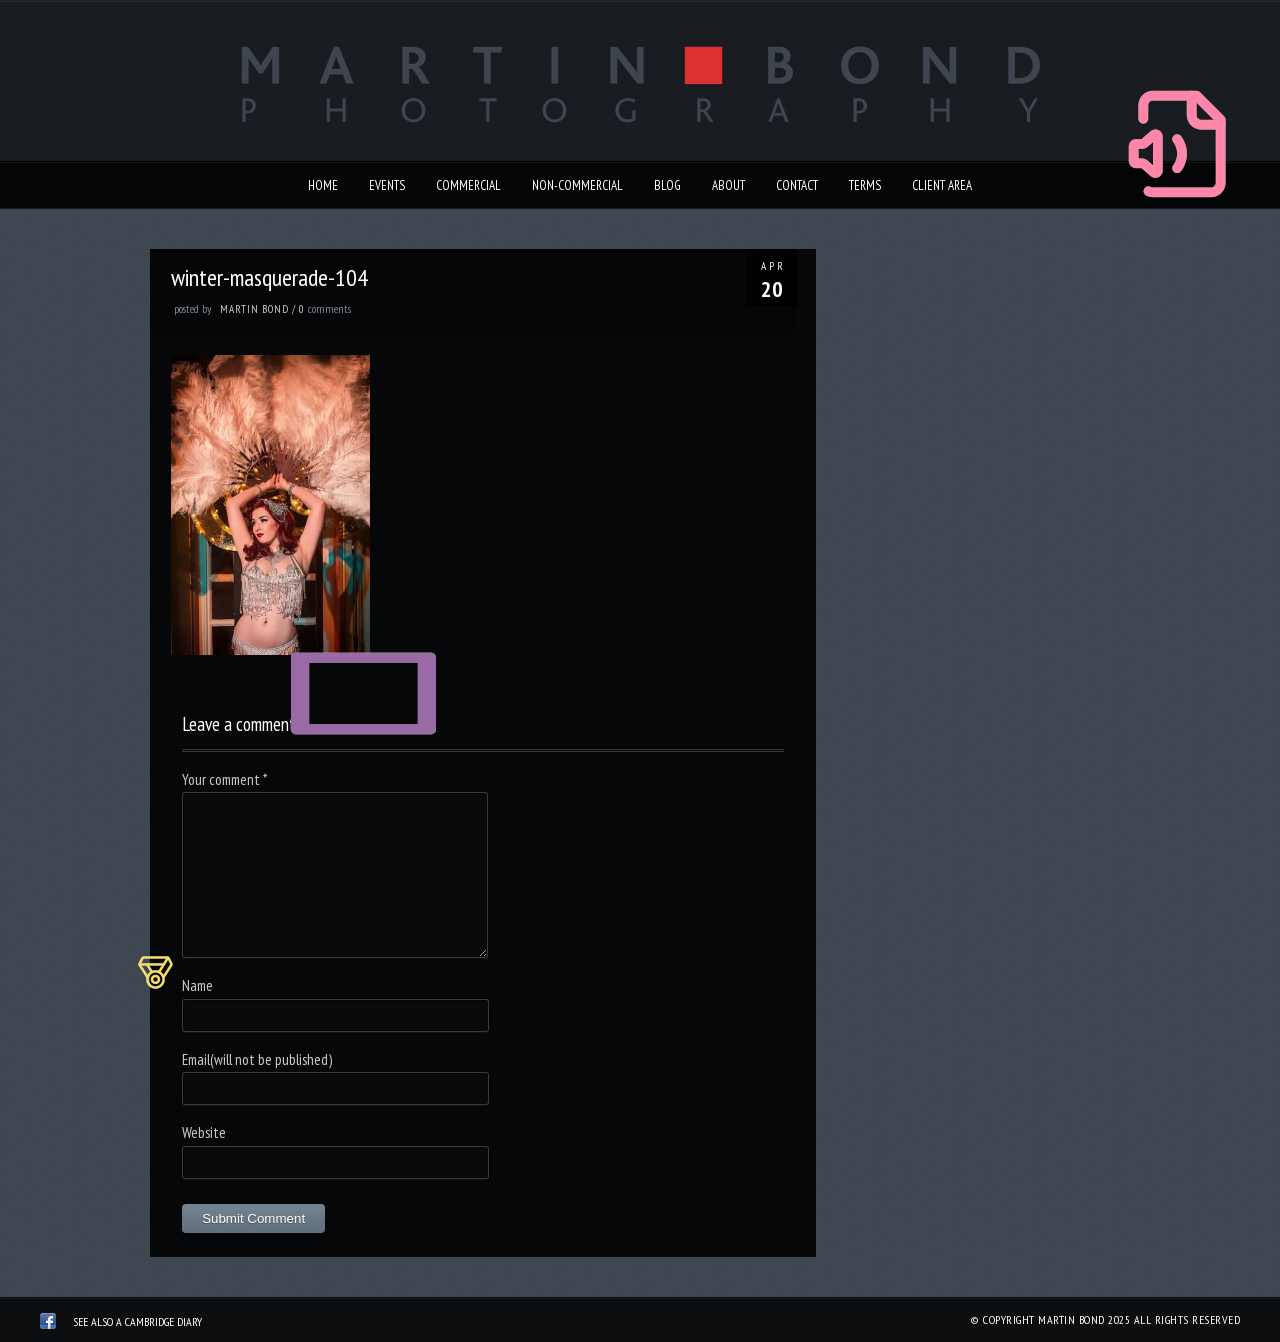 This screenshot has width=1280, height=1342. Describe the element at coordinates (155, 972) in the screenshot. I see `view achievements or awards` at that location.